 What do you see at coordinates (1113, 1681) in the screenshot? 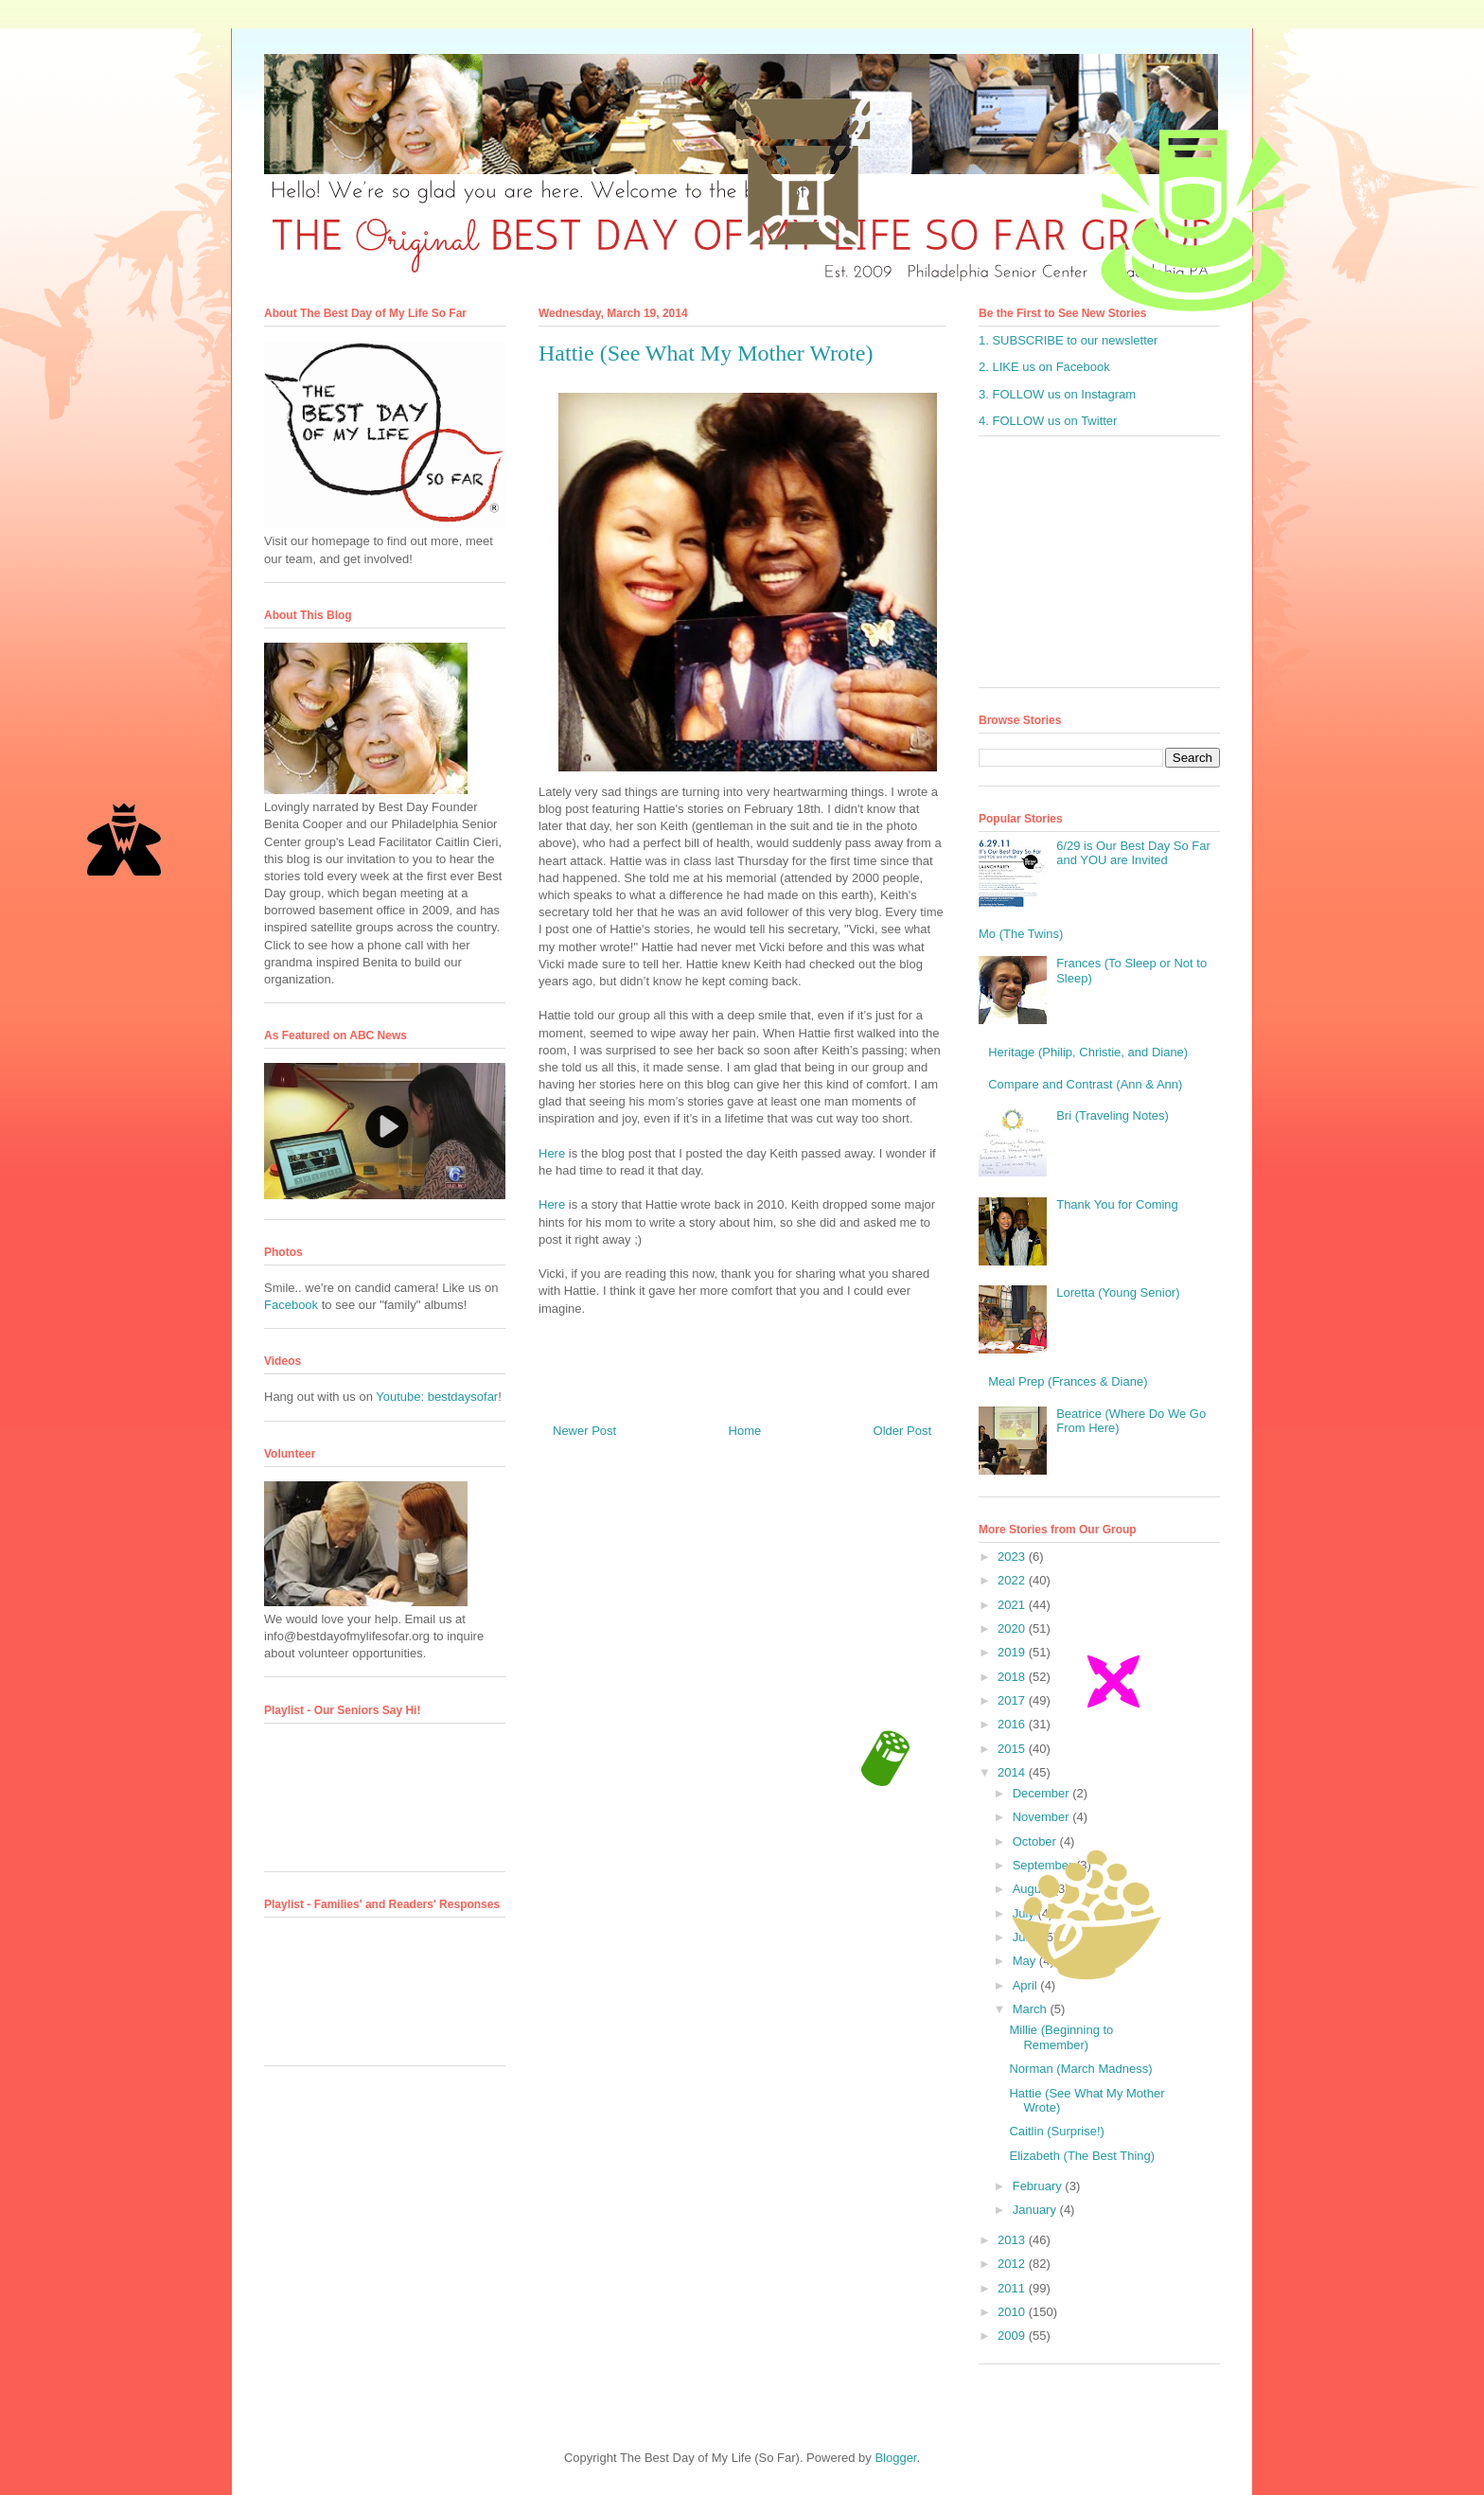
I see `expand content in multiple directions` at bounding box center [1113, 1681].